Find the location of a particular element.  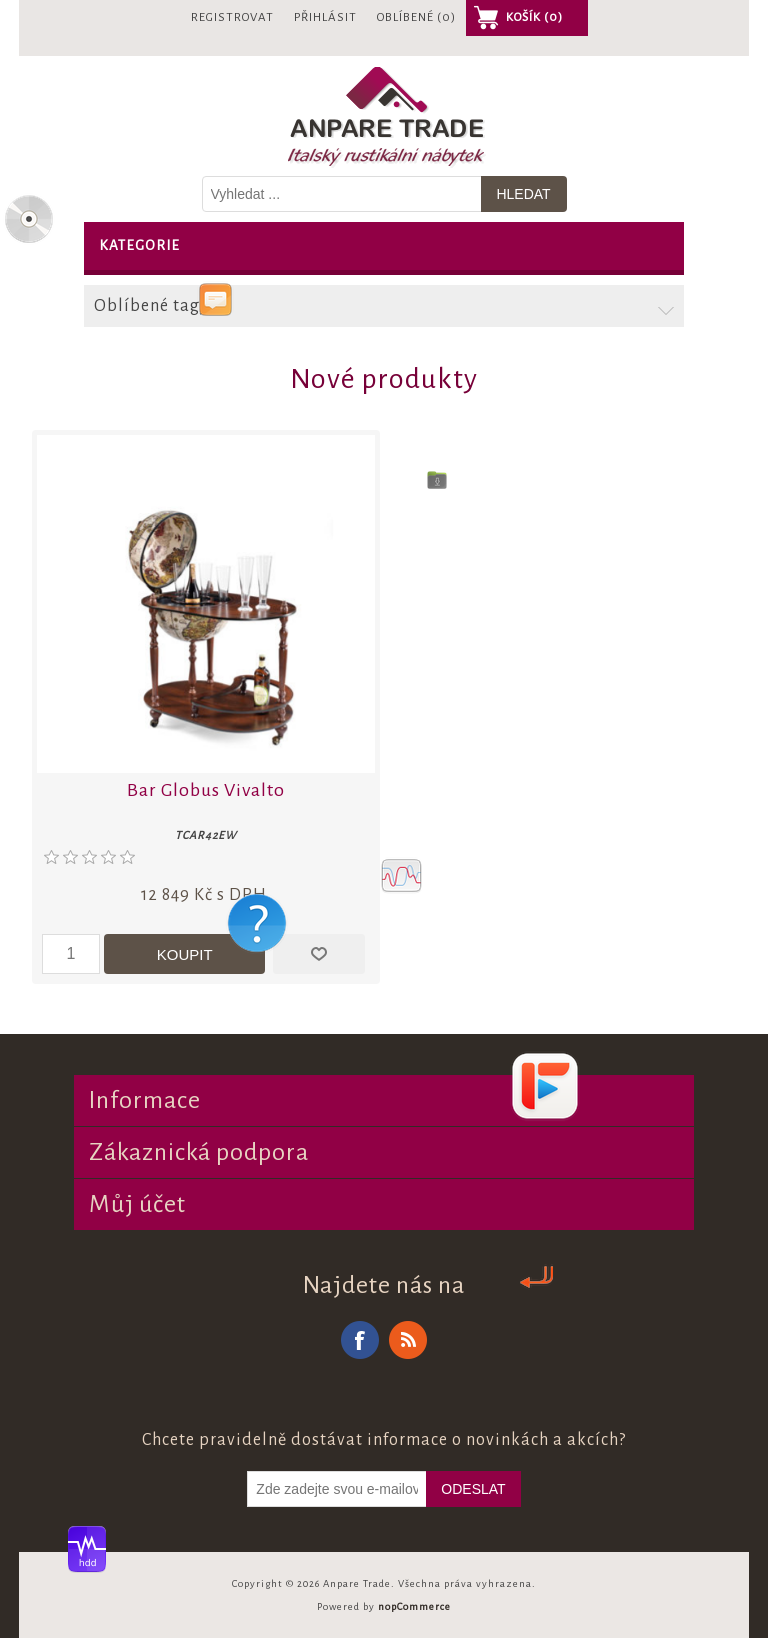

view battery and power usage statistics is located at coordinates (401, 875).